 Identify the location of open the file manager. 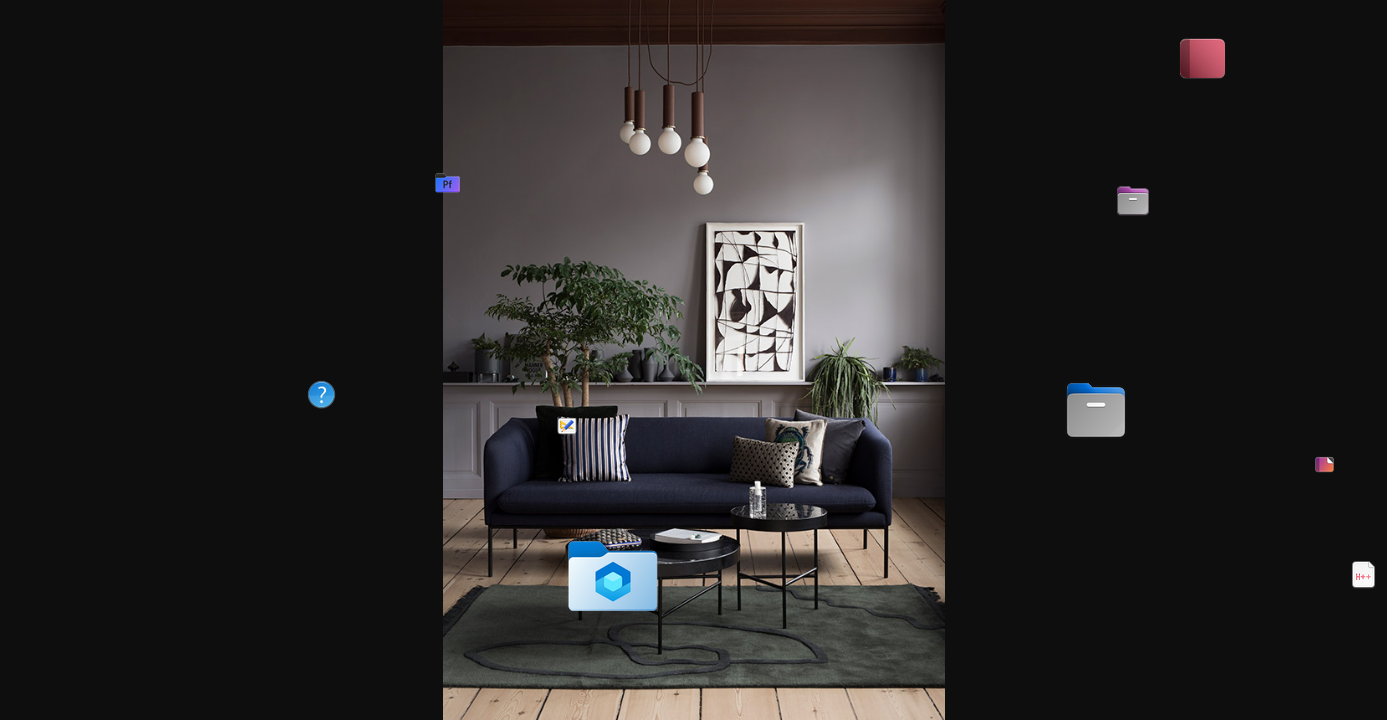
(1133, 200).